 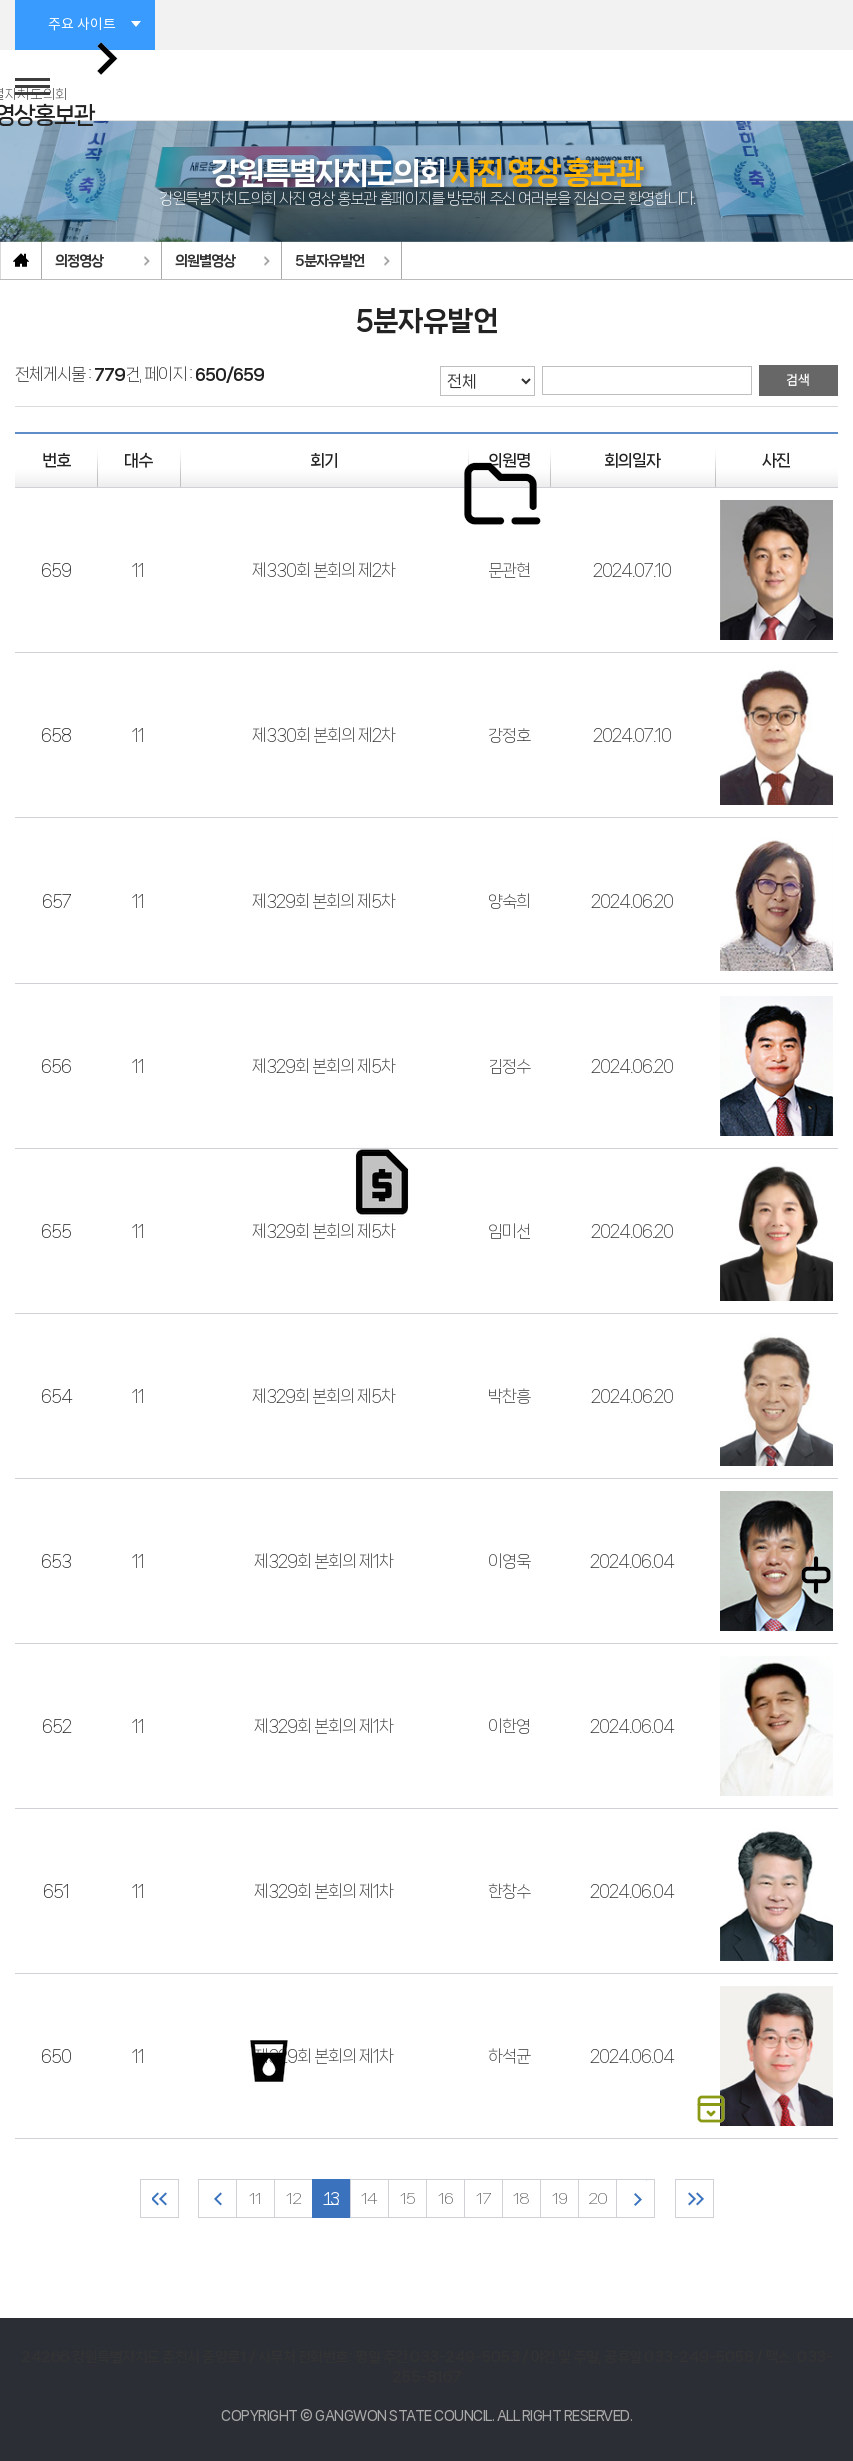 What do you see at coordinates (106, 58) in the screenshot?
I see `navigate to the next item or page` at bounding box center [106, 58].